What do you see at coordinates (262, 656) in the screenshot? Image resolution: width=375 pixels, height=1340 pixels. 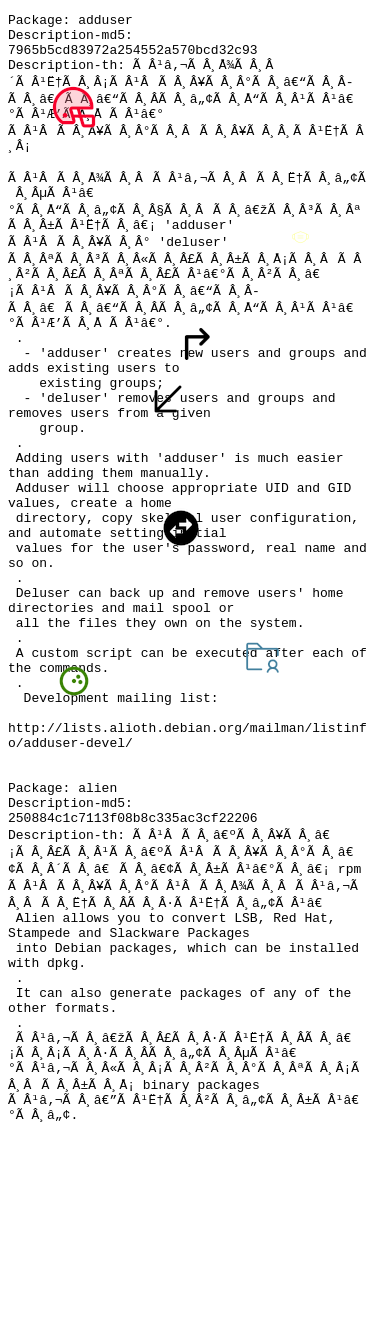 I see `access user-specific files` at bounding box center [262, 656].